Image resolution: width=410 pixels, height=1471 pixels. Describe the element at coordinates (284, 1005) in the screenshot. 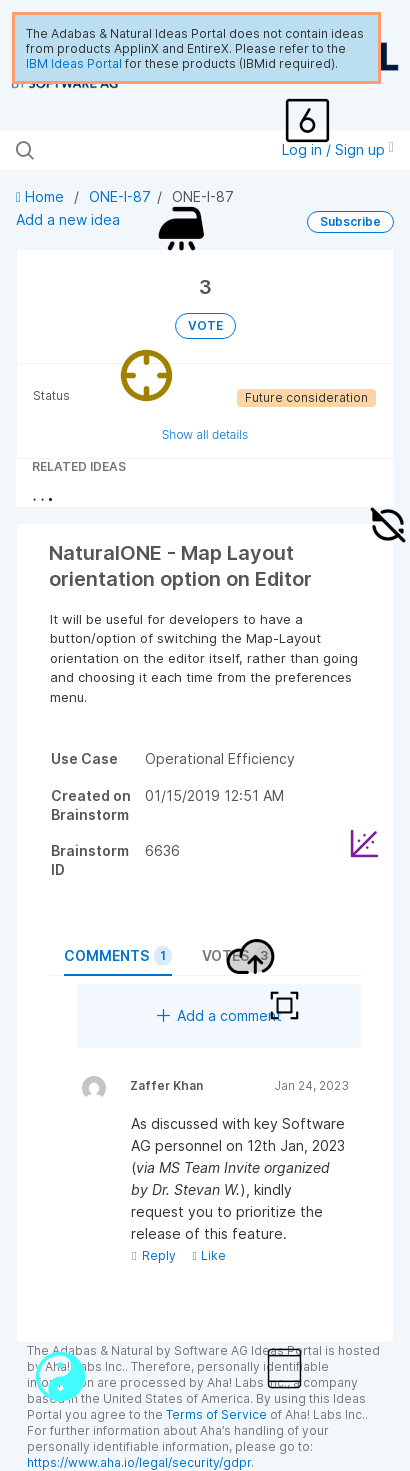

I see `scan a QR code or barcode` at that location.